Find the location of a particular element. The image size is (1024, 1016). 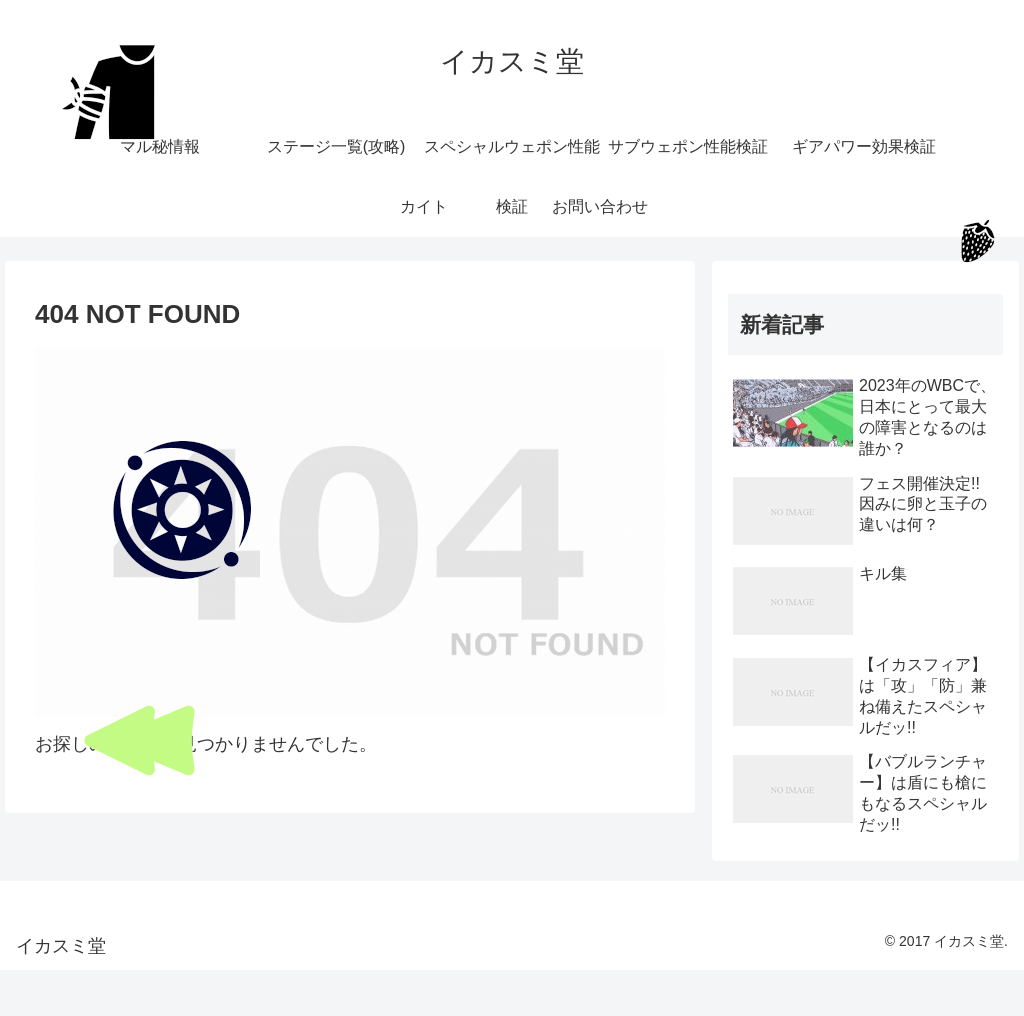

select strawberry flavor or ingredient is located at coordinates (978, 241).